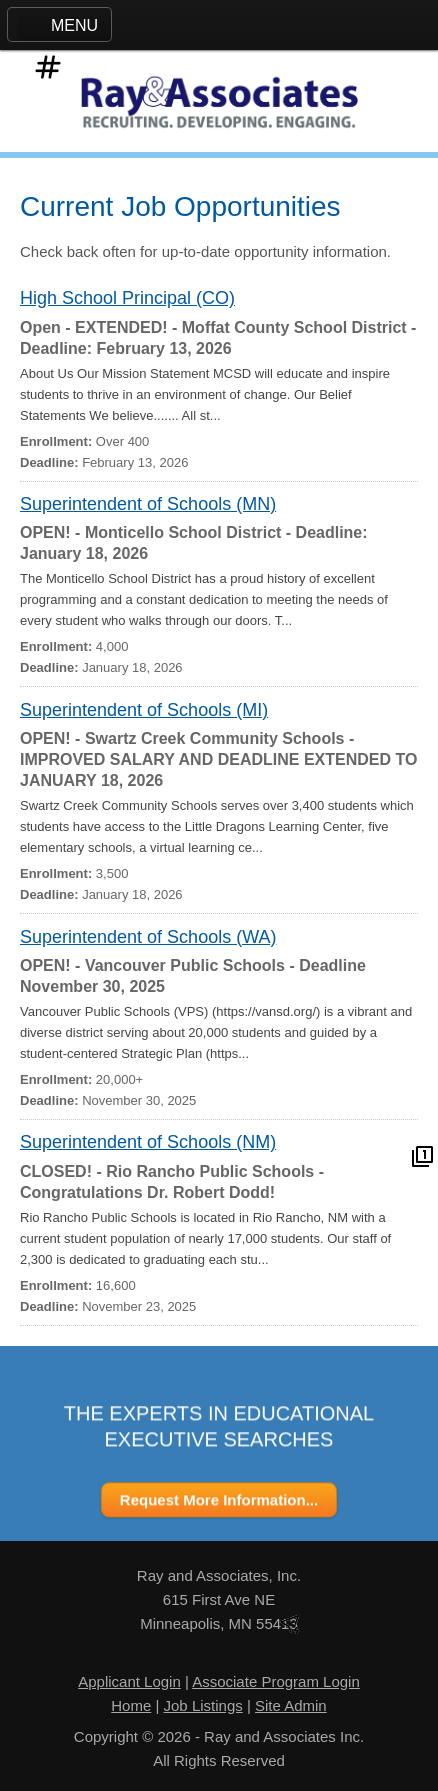 This screenshot has height=1791, width=438. Describe the element at coordinates (48, 67) in the screenshot. I see `view or add hashtags` at that location.